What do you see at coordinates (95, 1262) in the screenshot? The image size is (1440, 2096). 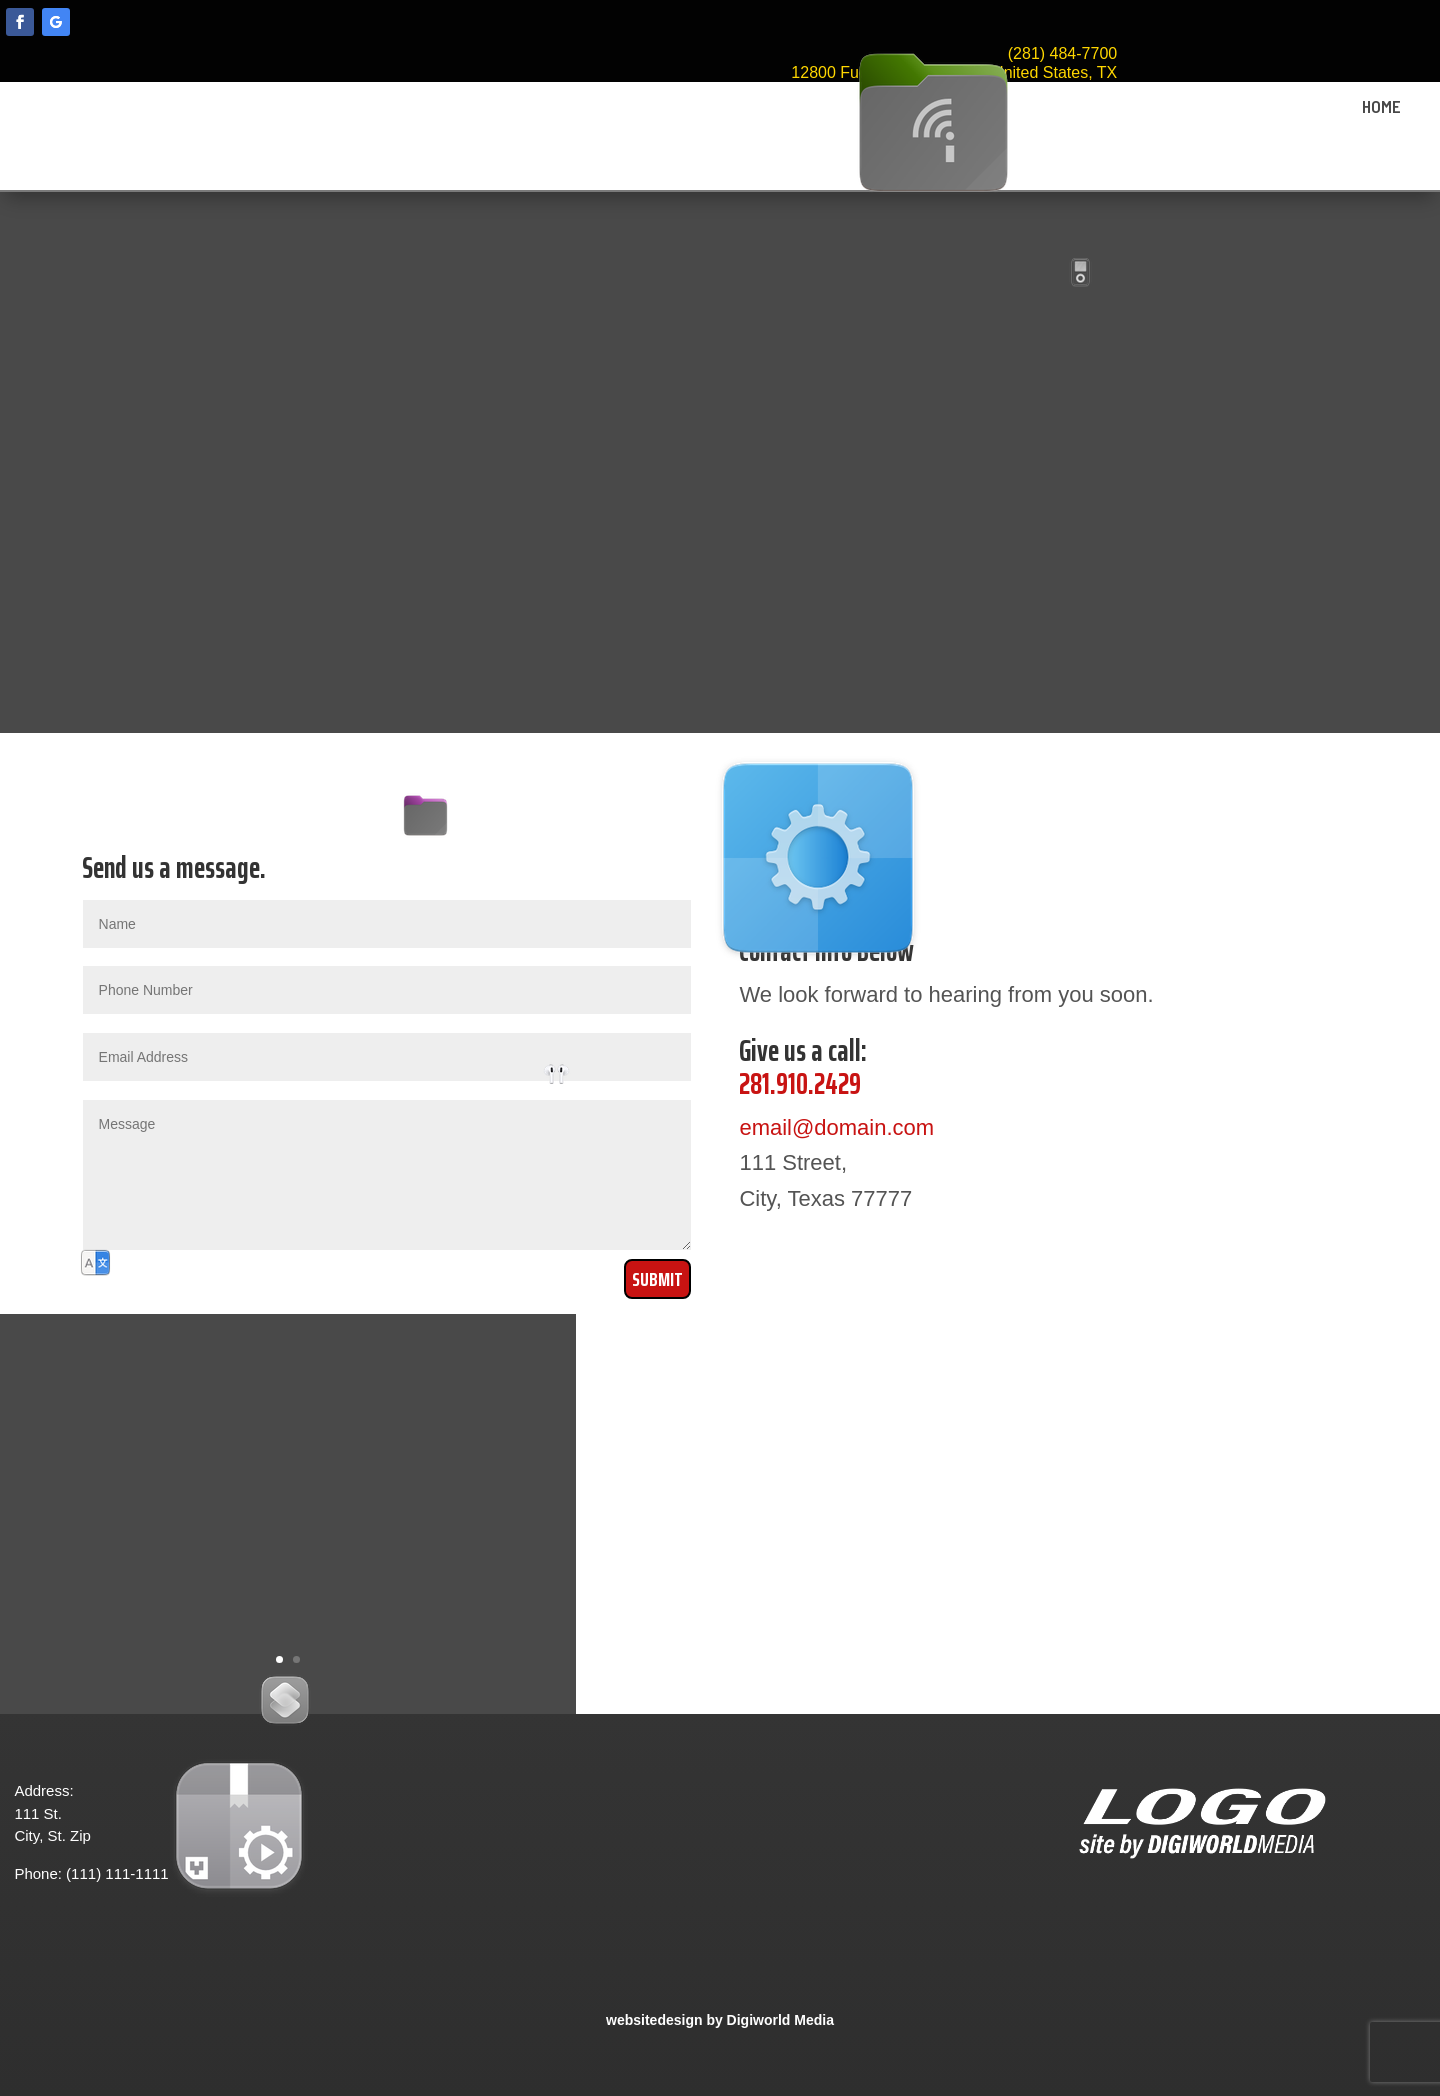 I see `access language and region settings` at bounding box center [95, 1262].